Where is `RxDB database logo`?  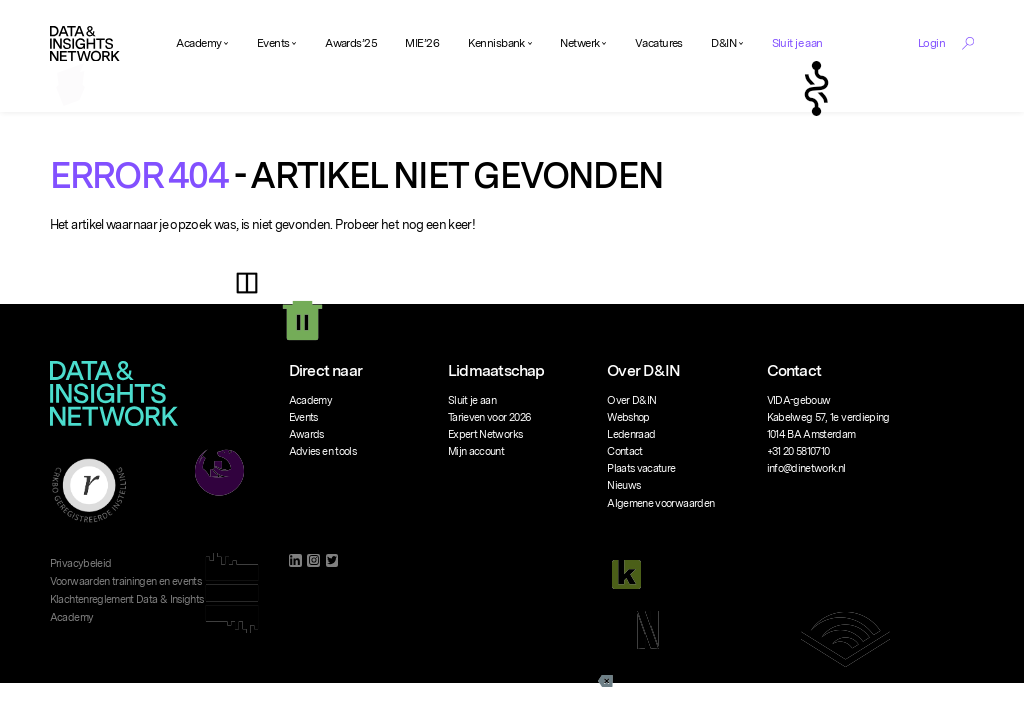 RxDB database logo is located at coordinates (232, 593).